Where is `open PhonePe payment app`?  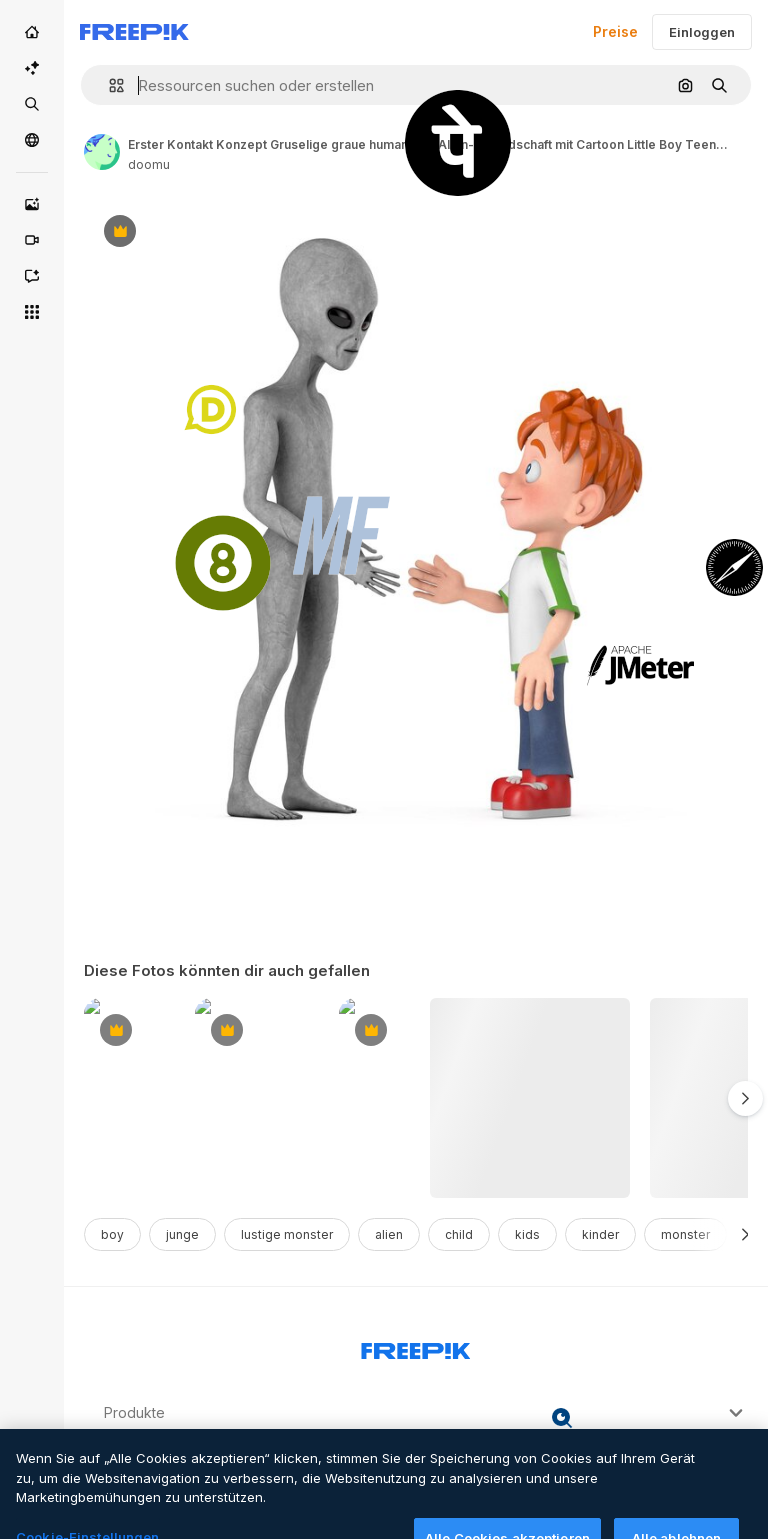
open PhonePe payment app is located at coordinates (458, 143).